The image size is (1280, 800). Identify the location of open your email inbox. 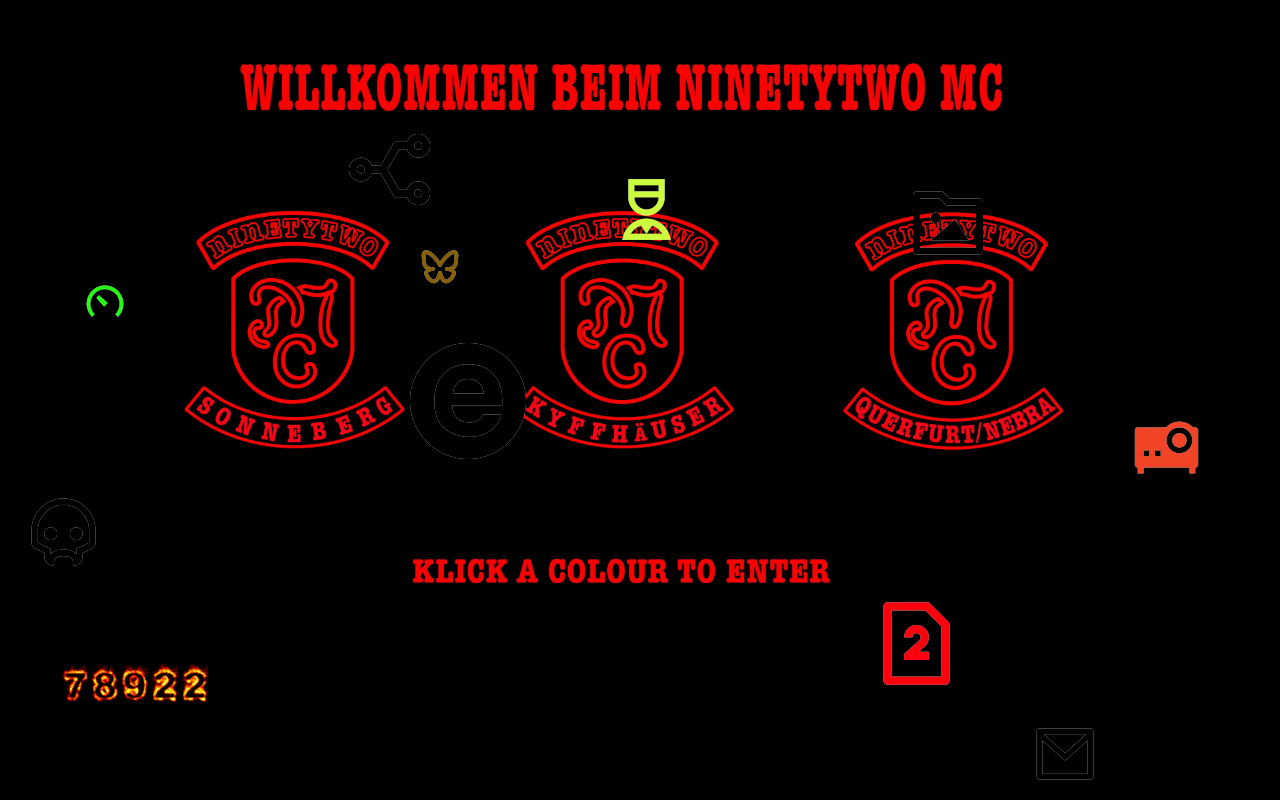
(1065, 754).